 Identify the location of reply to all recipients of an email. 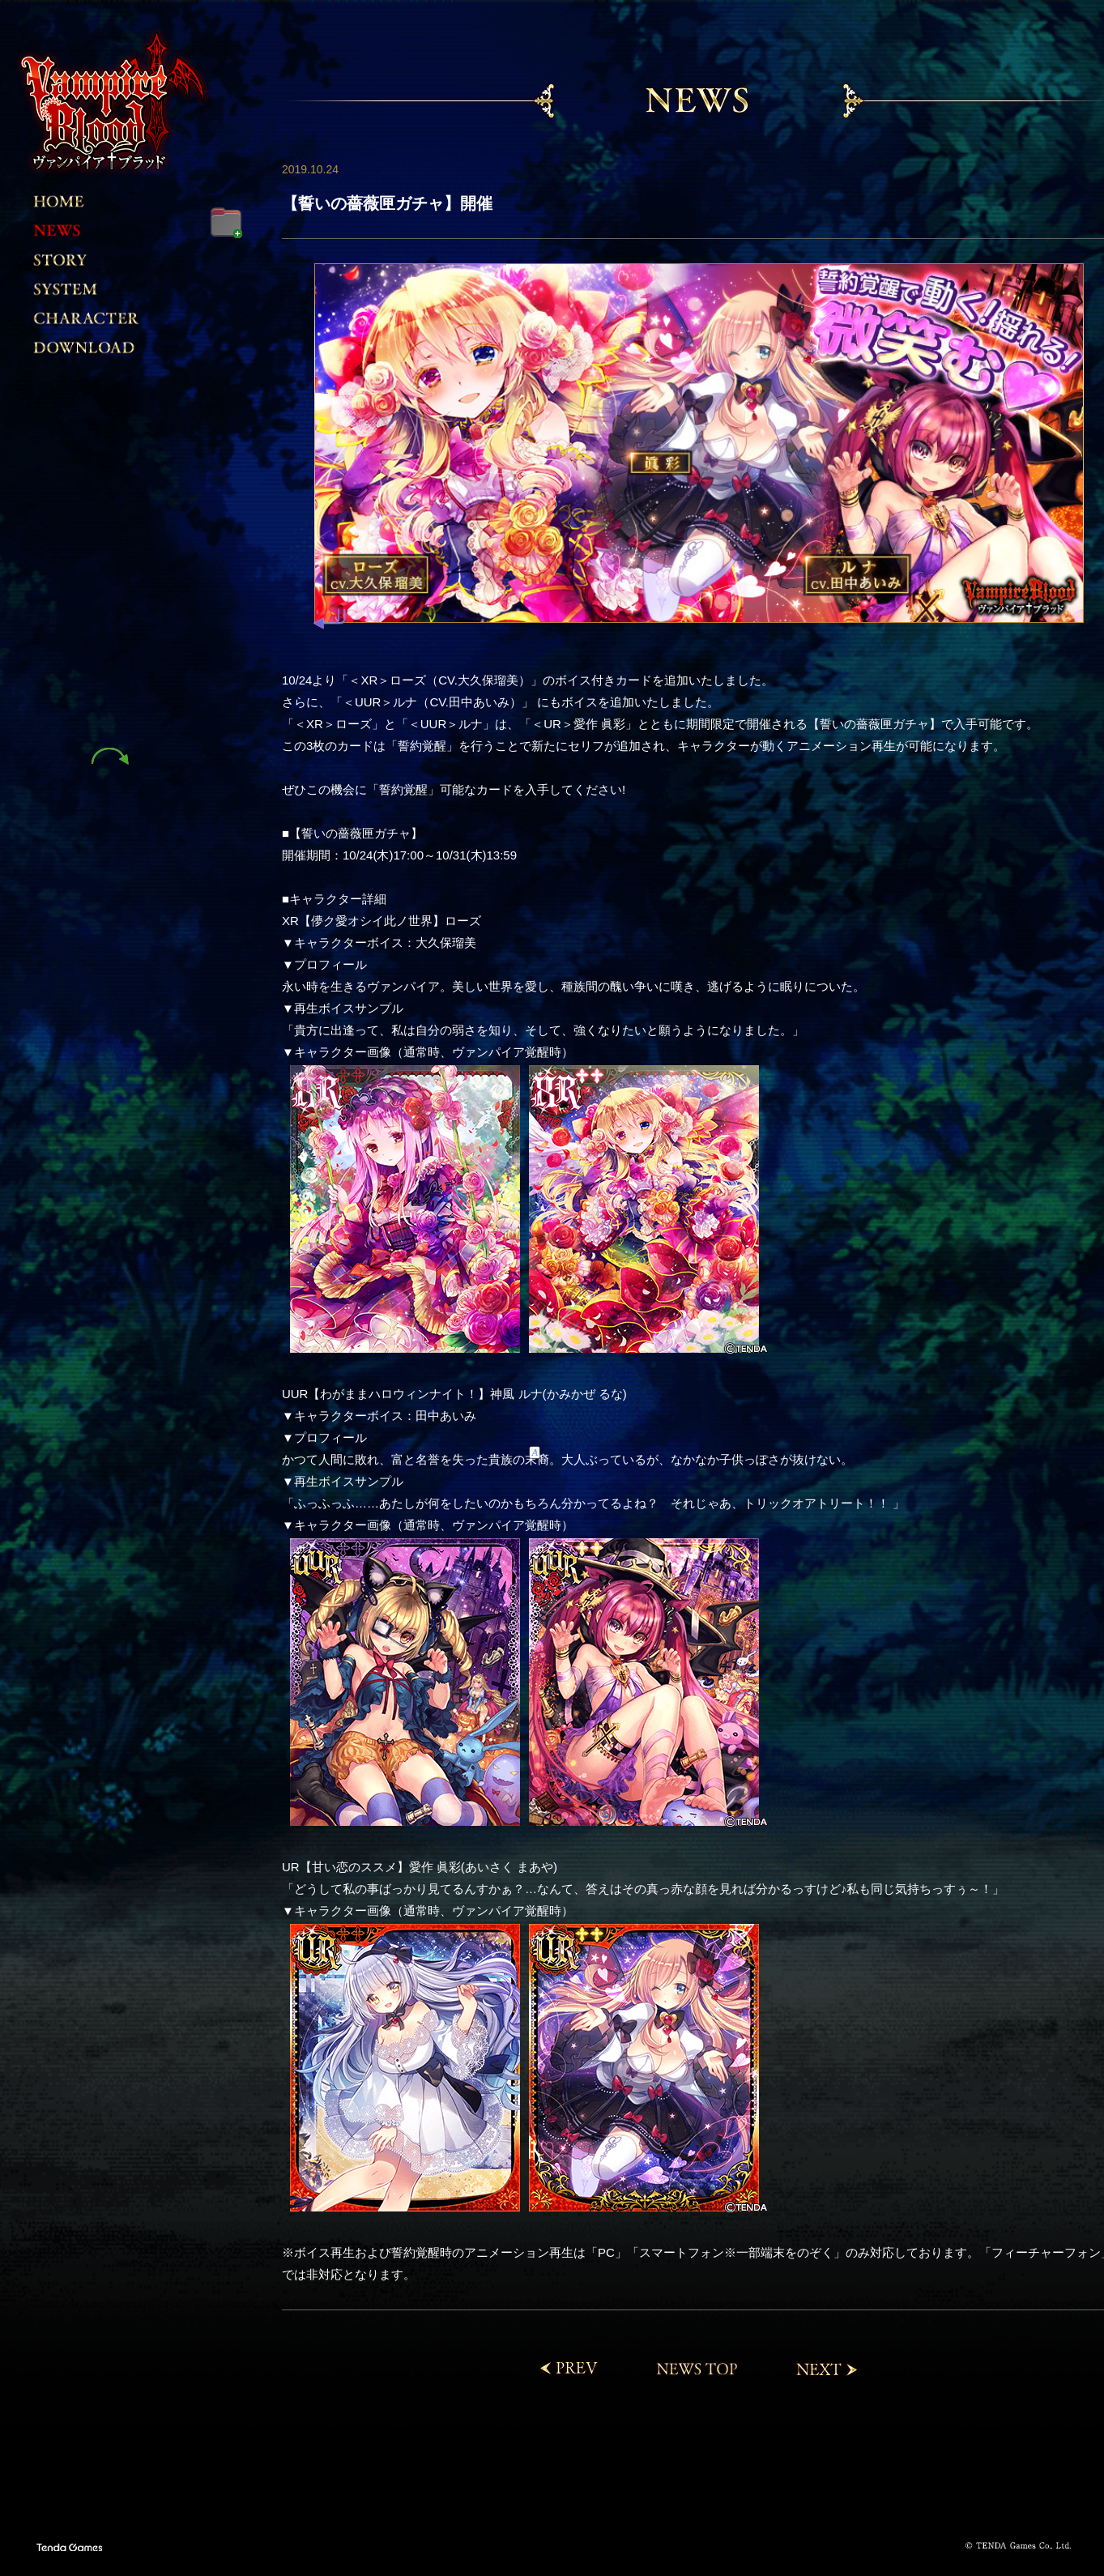
(329, 616).